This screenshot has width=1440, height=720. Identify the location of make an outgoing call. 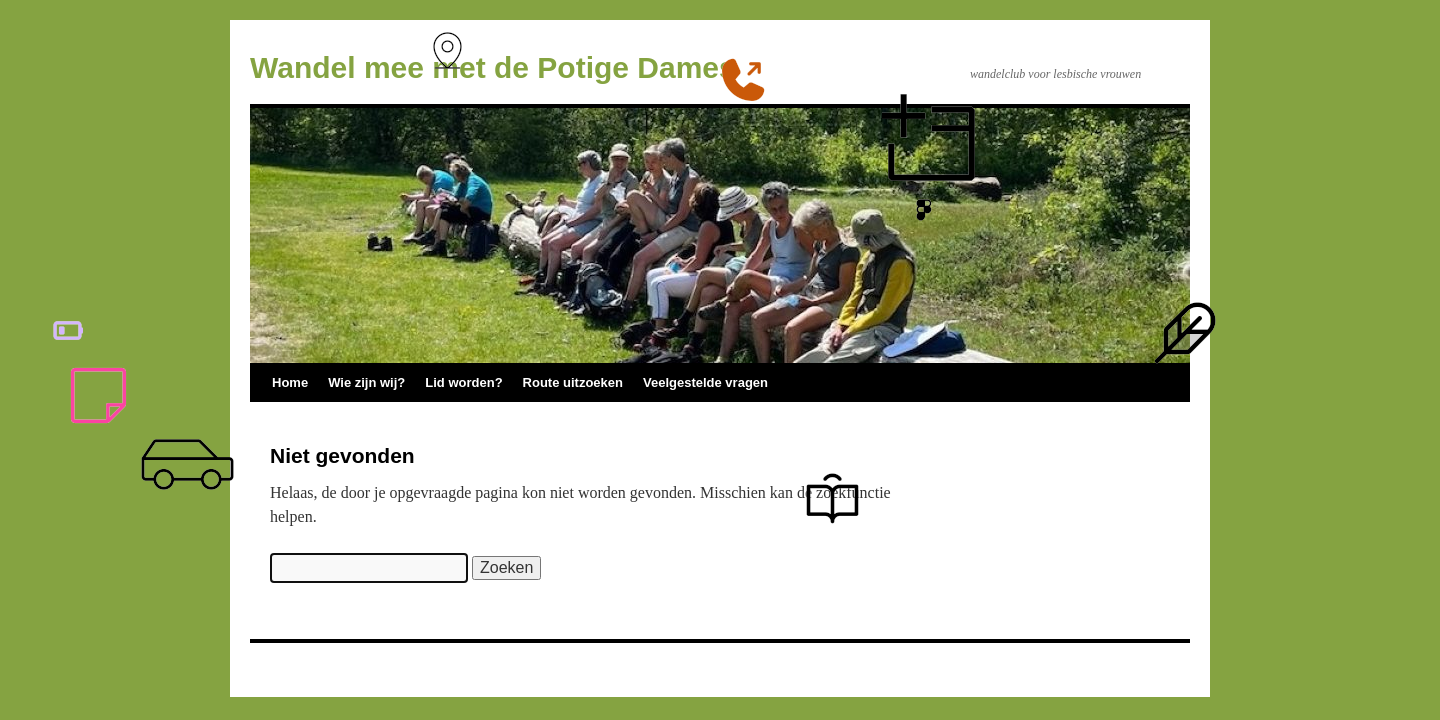
(744, 79).